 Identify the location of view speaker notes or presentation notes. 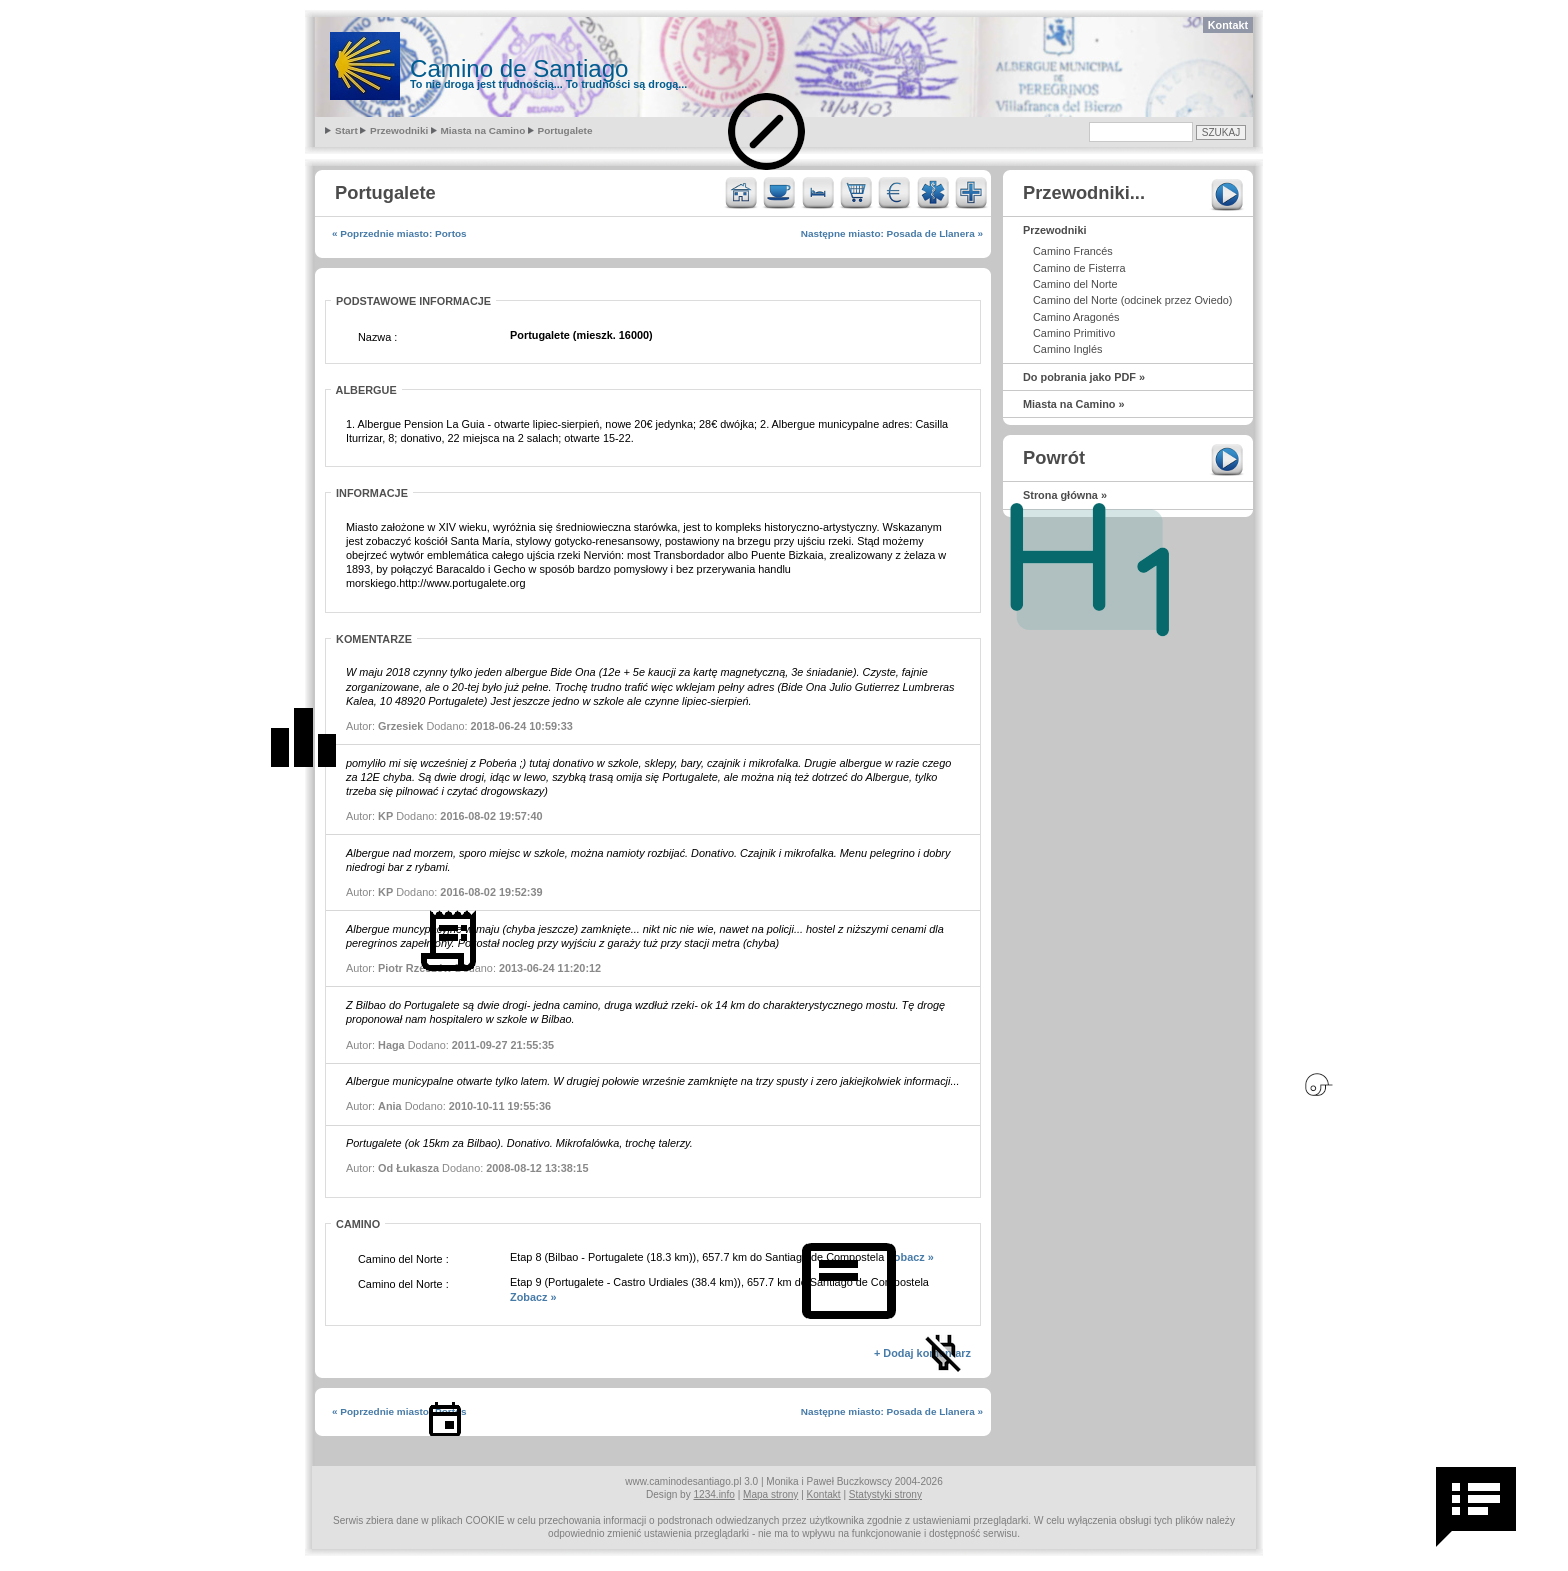
(1476, 1507).